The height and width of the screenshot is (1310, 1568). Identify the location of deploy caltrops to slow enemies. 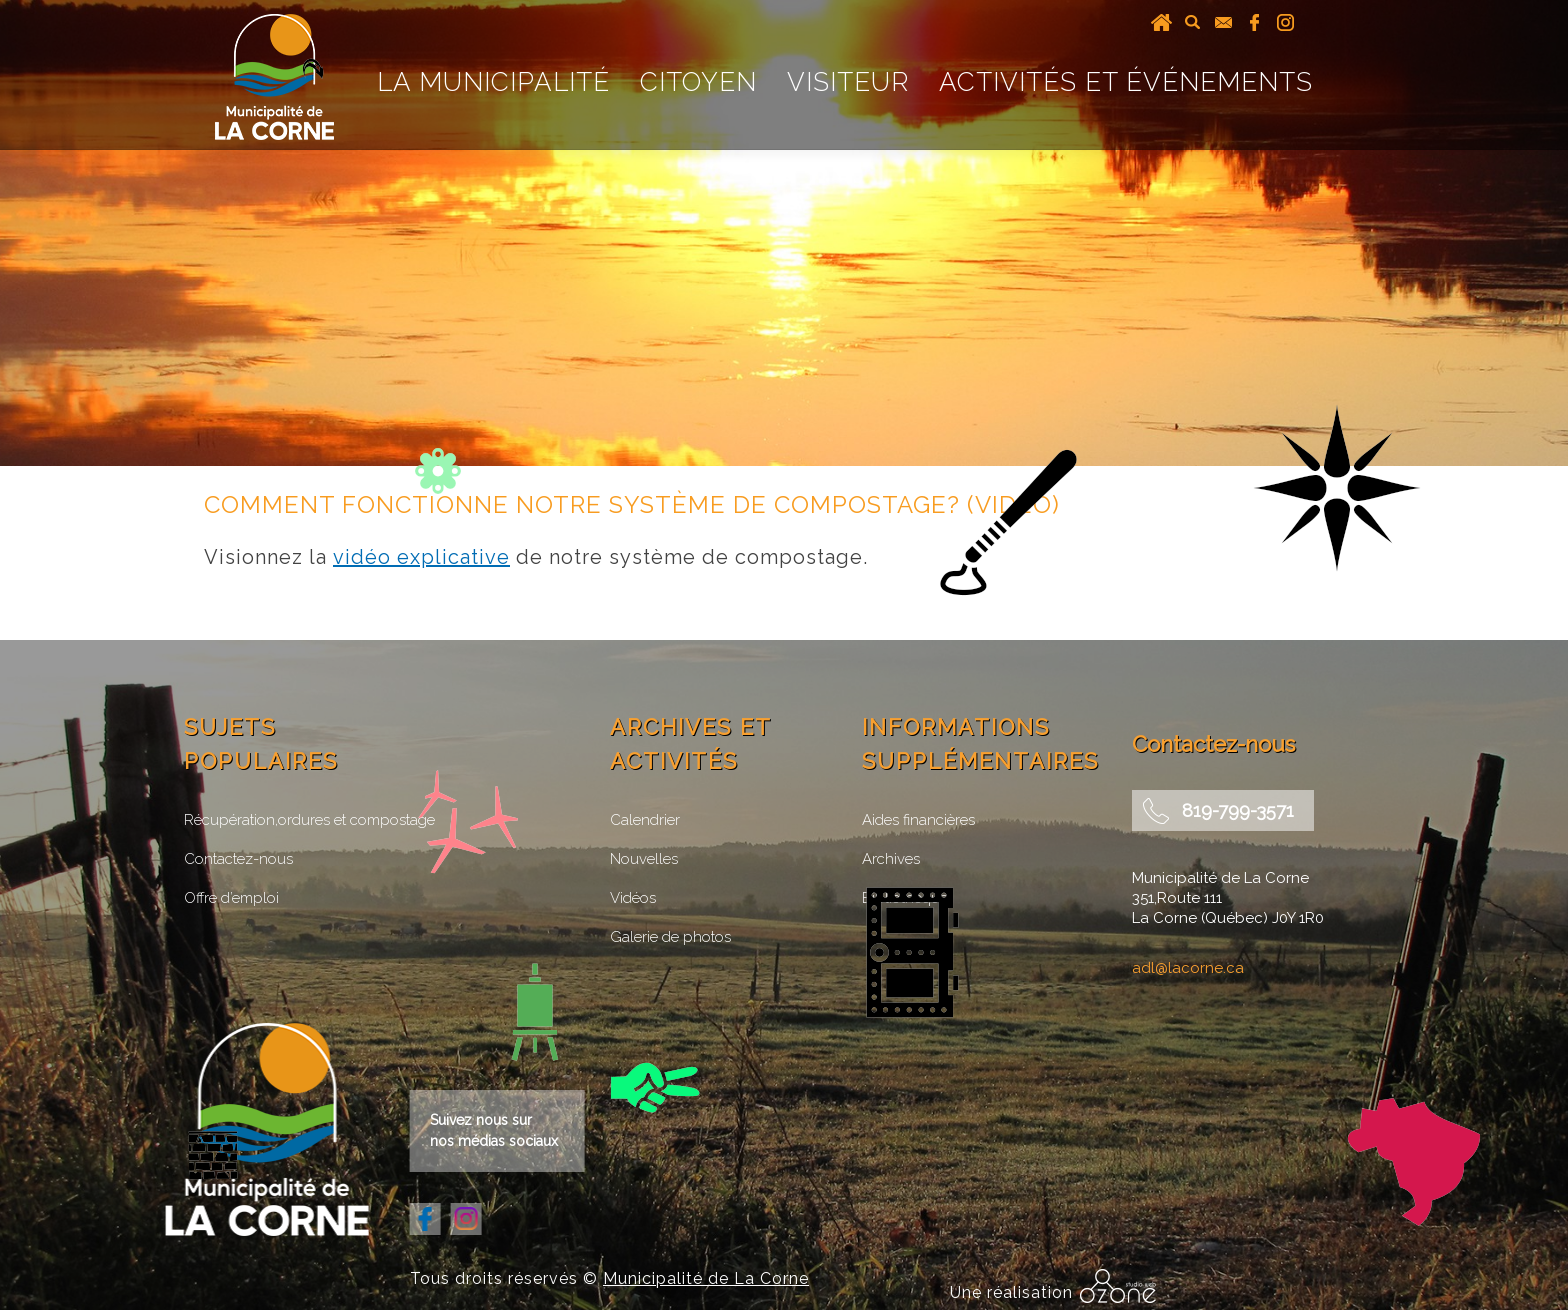
(468, 822).